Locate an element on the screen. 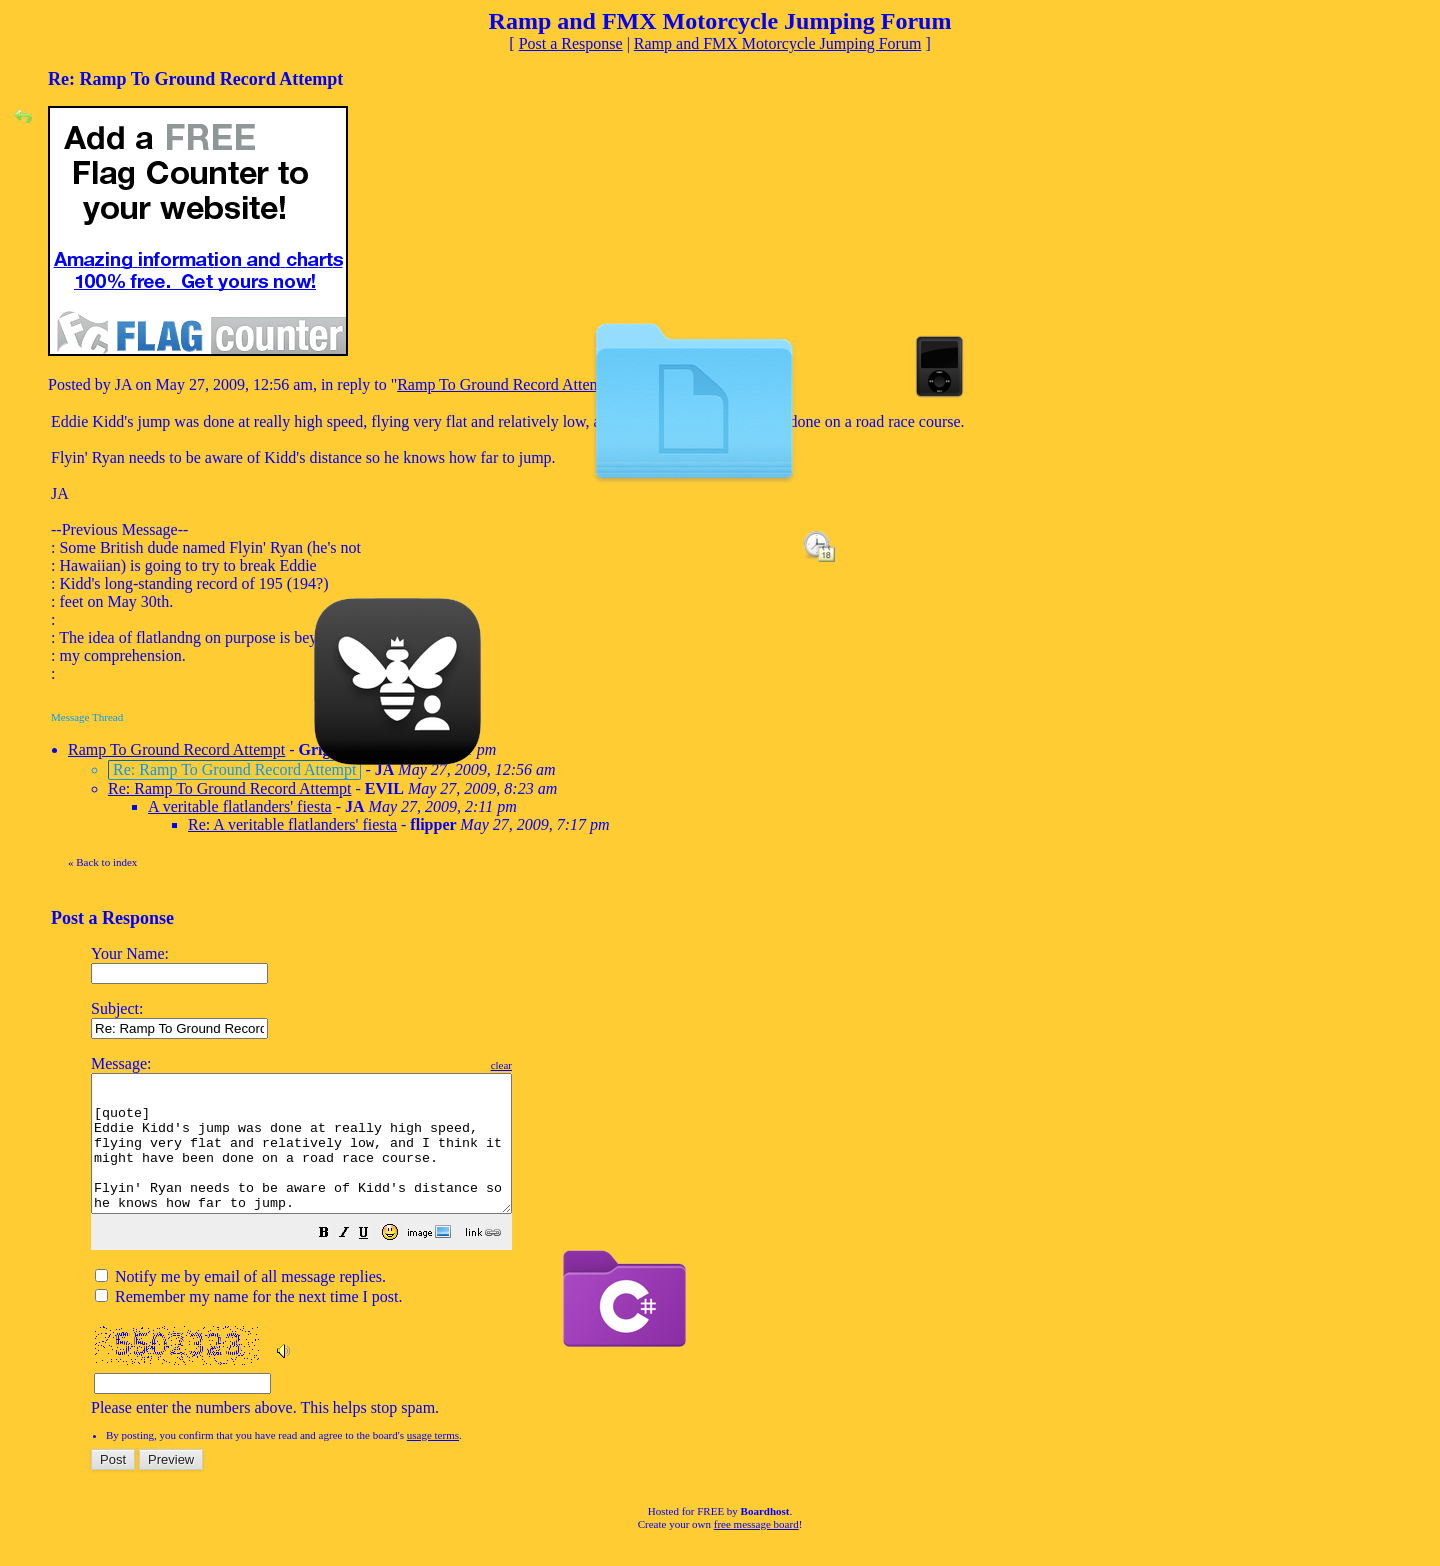 This screenshot has height=1566, width=1440. open your documents folder is located at coordinates (694, 401).